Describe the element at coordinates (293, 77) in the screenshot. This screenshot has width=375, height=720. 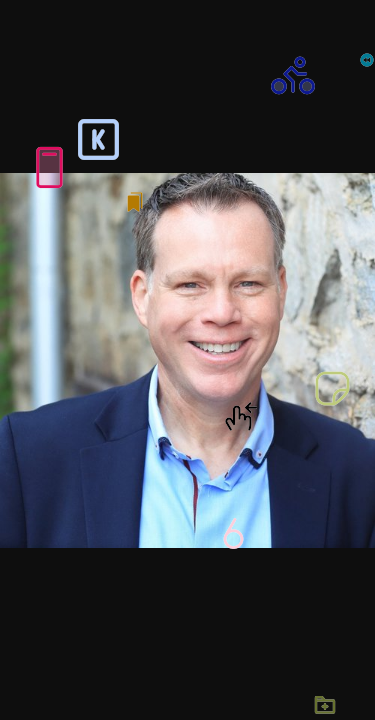
I see `access bike rental or cycling options` at that location.